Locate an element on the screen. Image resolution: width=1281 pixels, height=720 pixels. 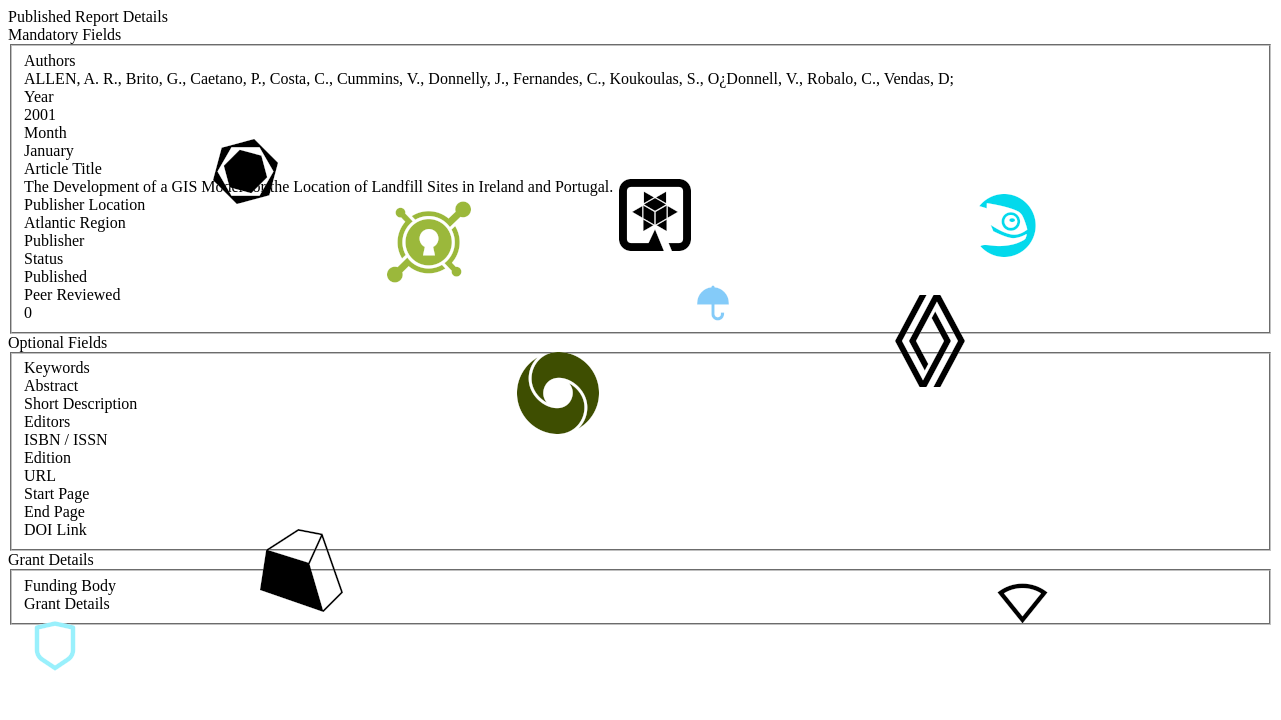
deepmind company logo is located at coordinates (558, 393).